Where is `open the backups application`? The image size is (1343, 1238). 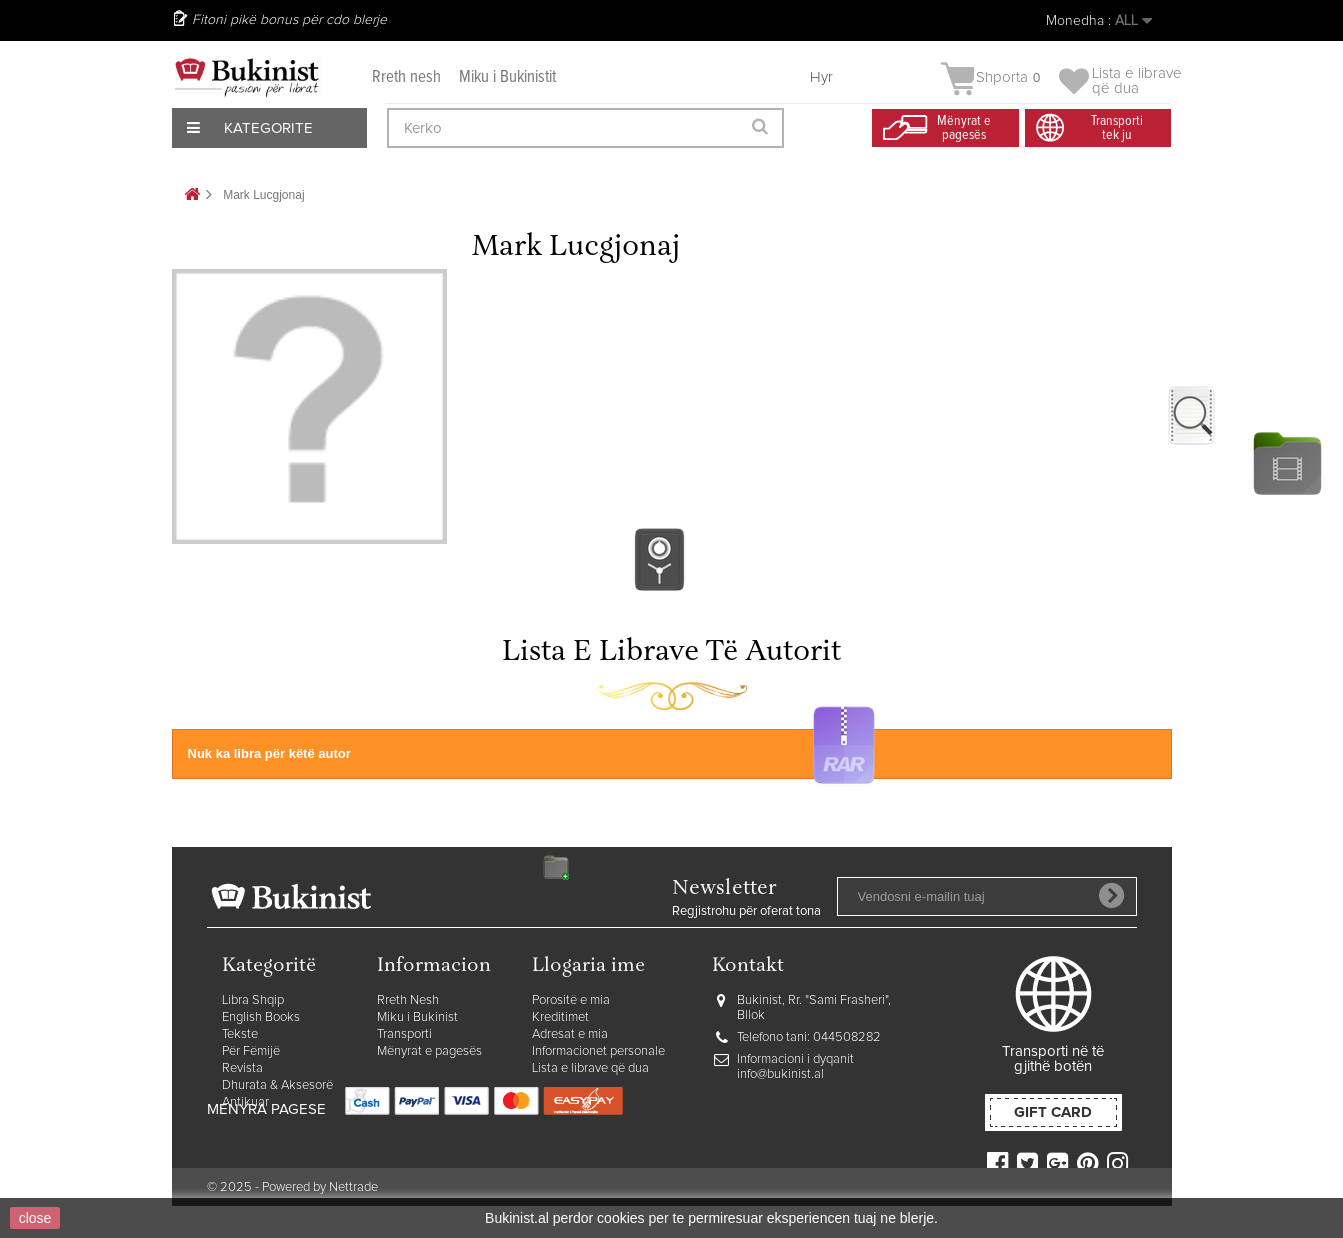
open the backups application is located at coordinates (659, 559).